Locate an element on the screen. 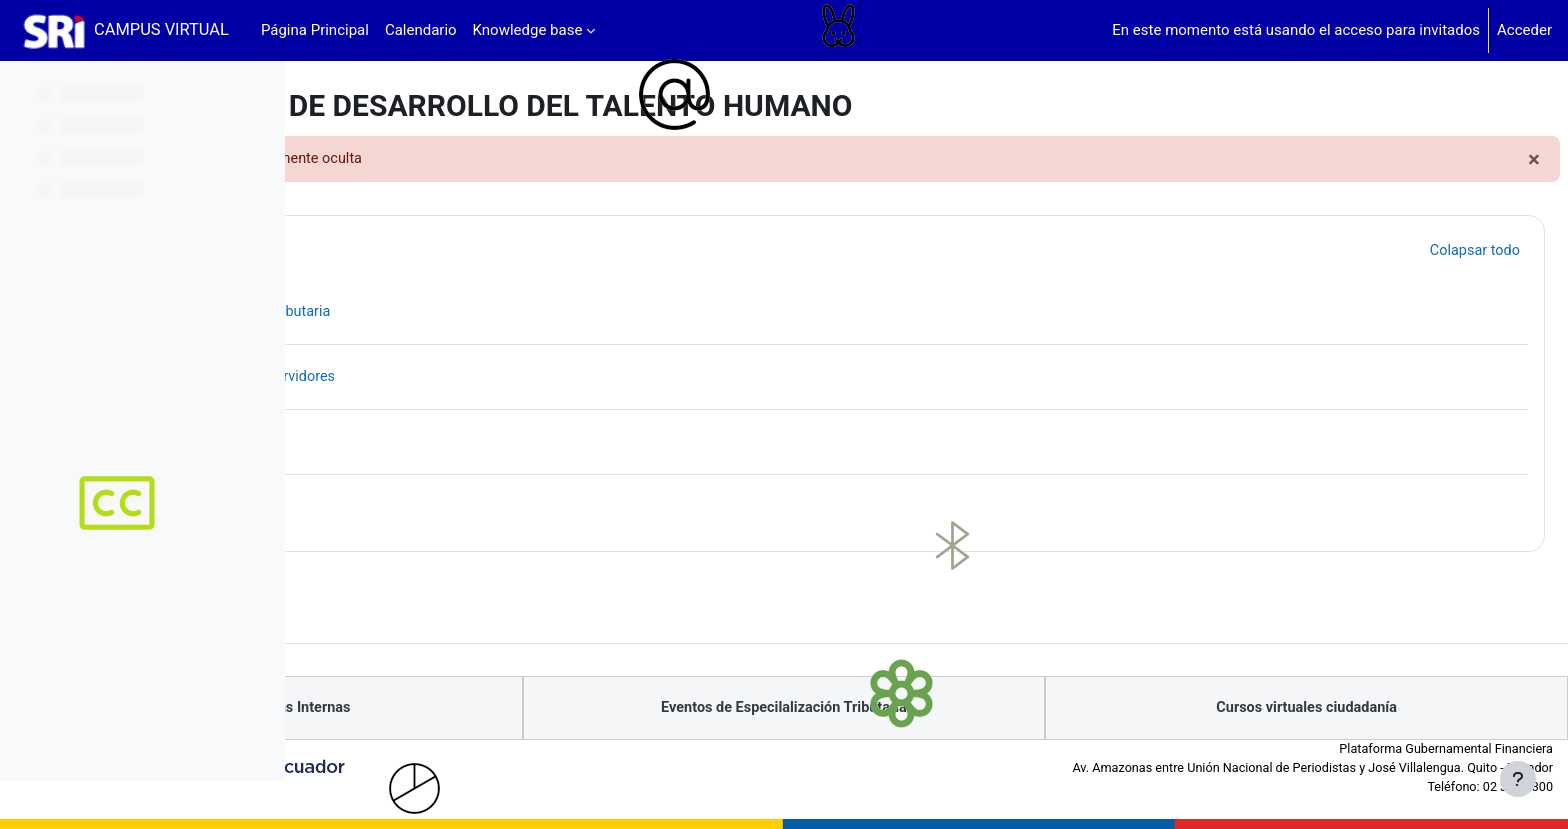  enable closed captions for video content is located at coordinates (117, 503).